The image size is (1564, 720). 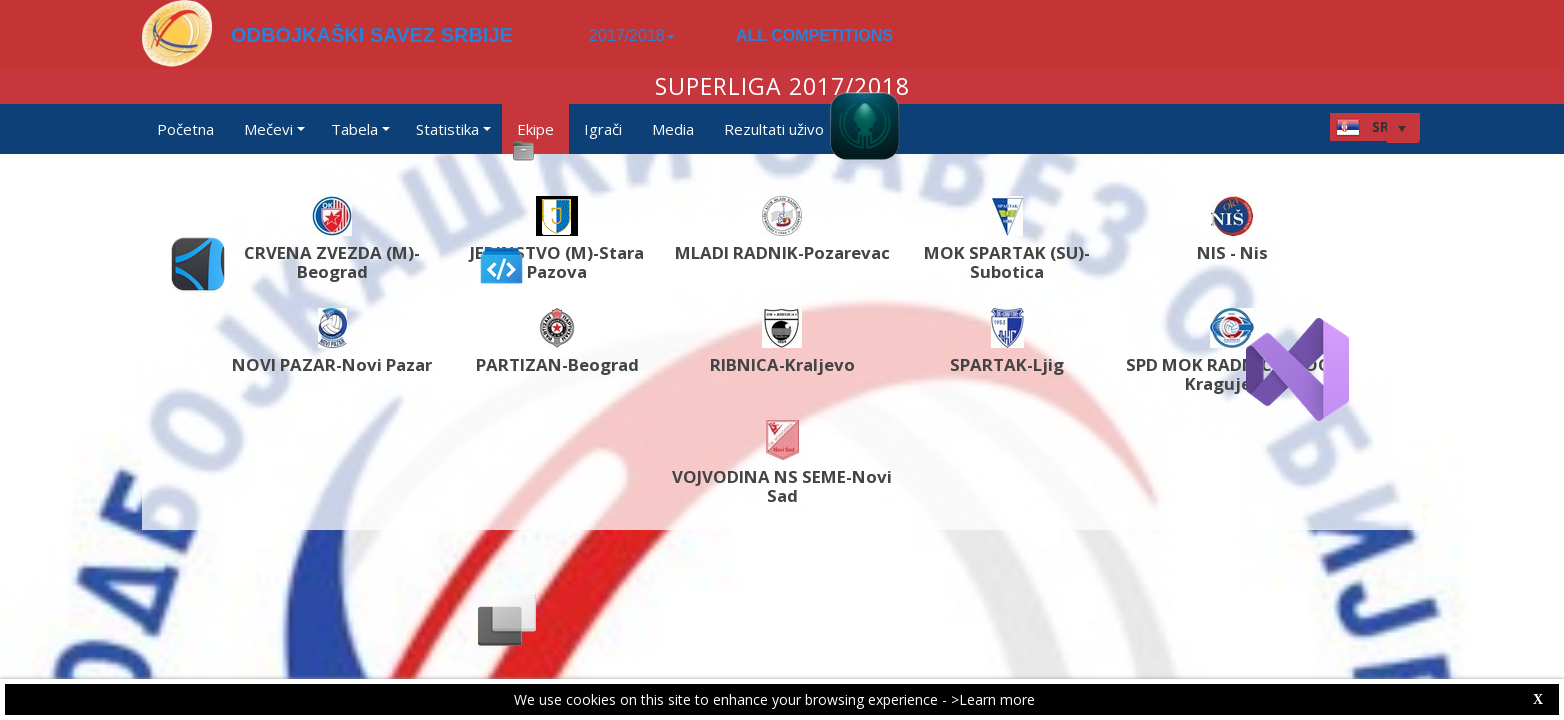 What do you see at coordinates (1297, 369) in the screenshot?
I see `open Visual Studio` at bounding box center [1297, 369].